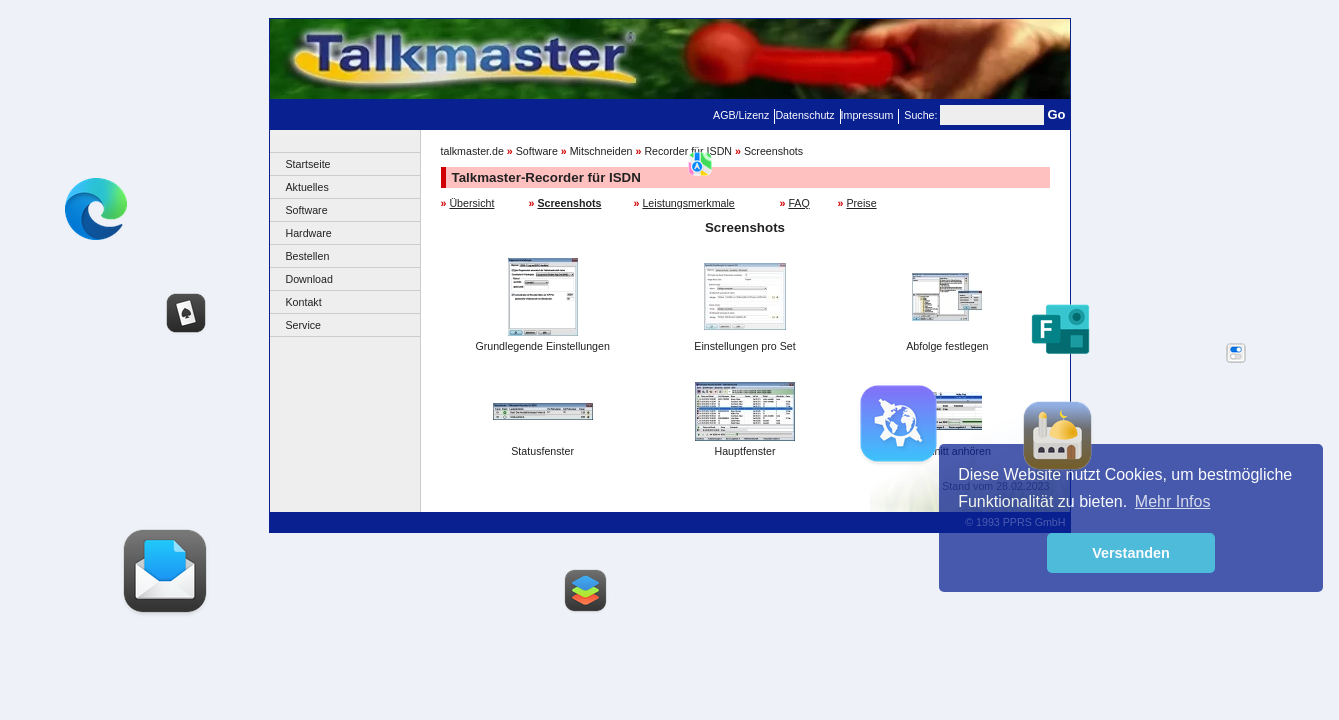 The height and width of the screenshot is (720, 1339). Describe the element at coordinates (165, 571) in the screenshot. I see `open the mail app` at that location.